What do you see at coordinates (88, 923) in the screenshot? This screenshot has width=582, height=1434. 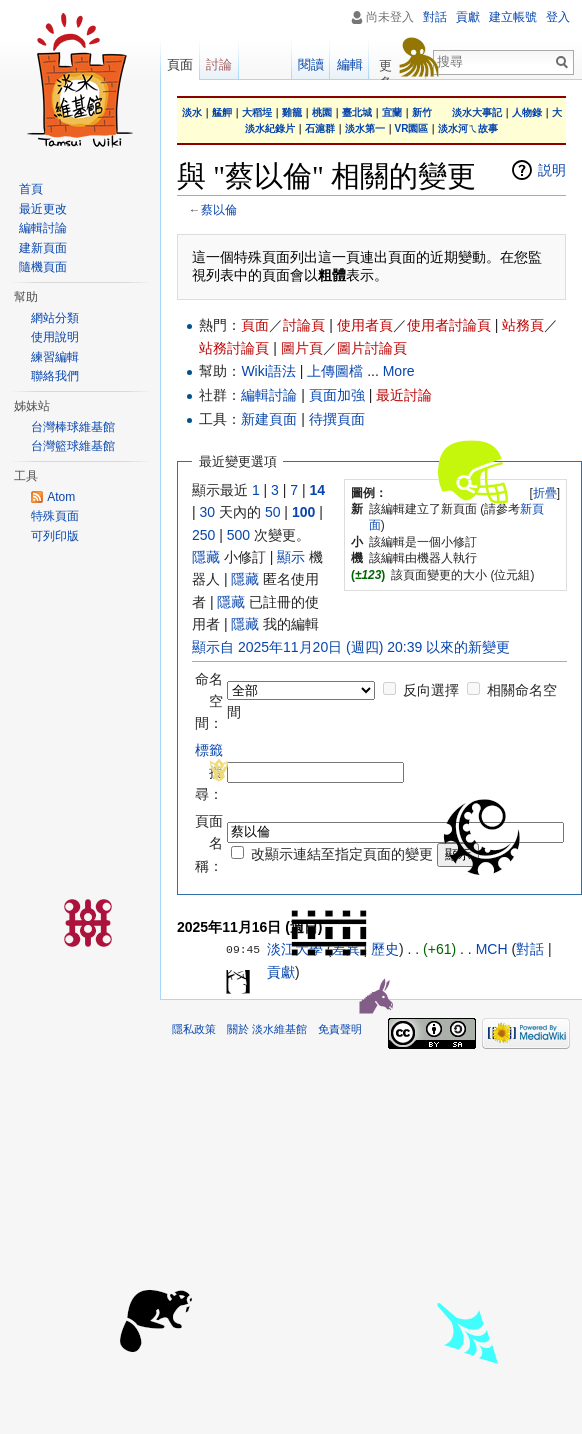 I see `access network or connection settings` at bounding box center [88, 923].